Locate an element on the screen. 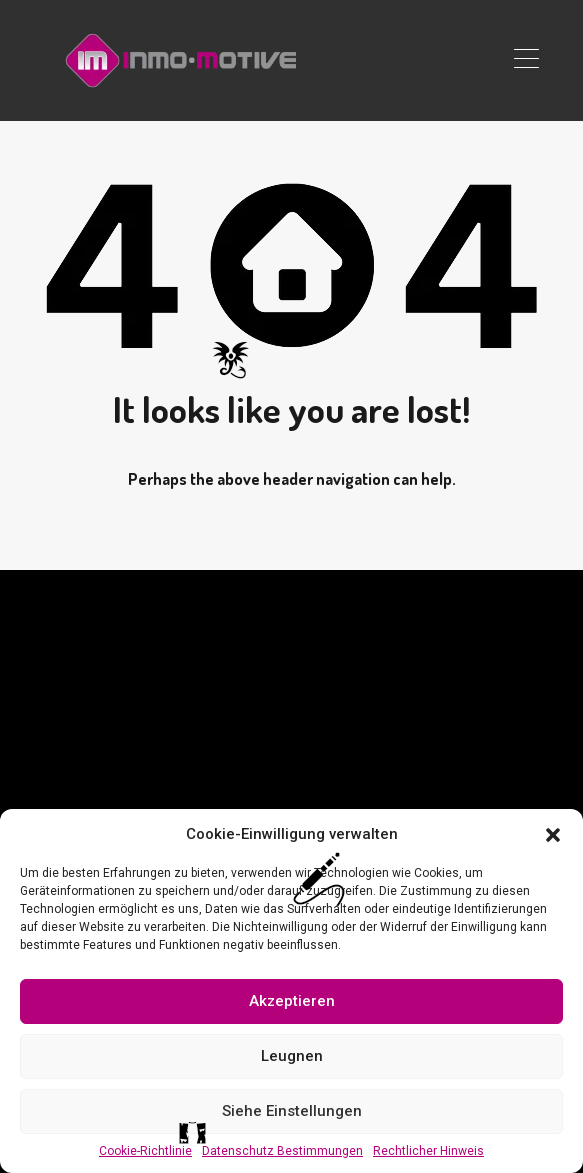 The width and height of the screenshot is (583, 1173). indicates a dangerous terrain or obstacle ahead is located at coordinates (192, 1130).